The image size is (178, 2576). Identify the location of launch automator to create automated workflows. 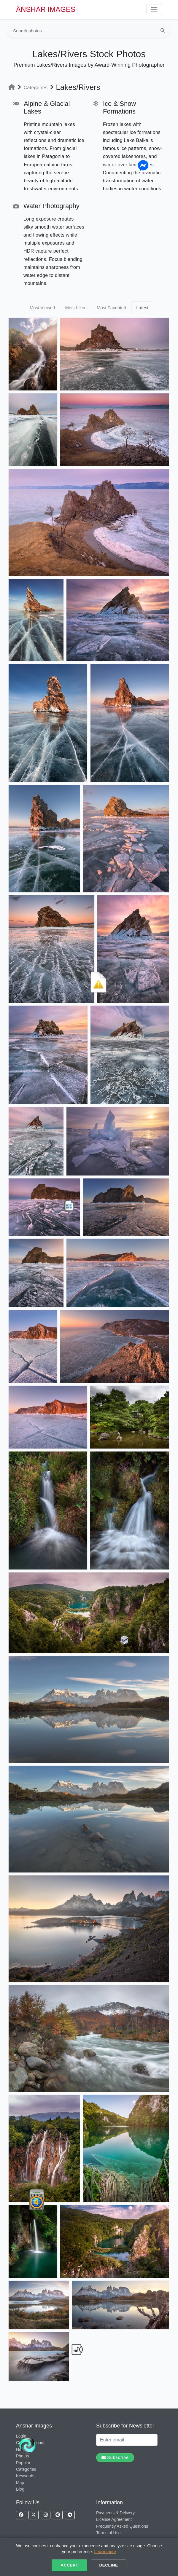
(124, 1640).